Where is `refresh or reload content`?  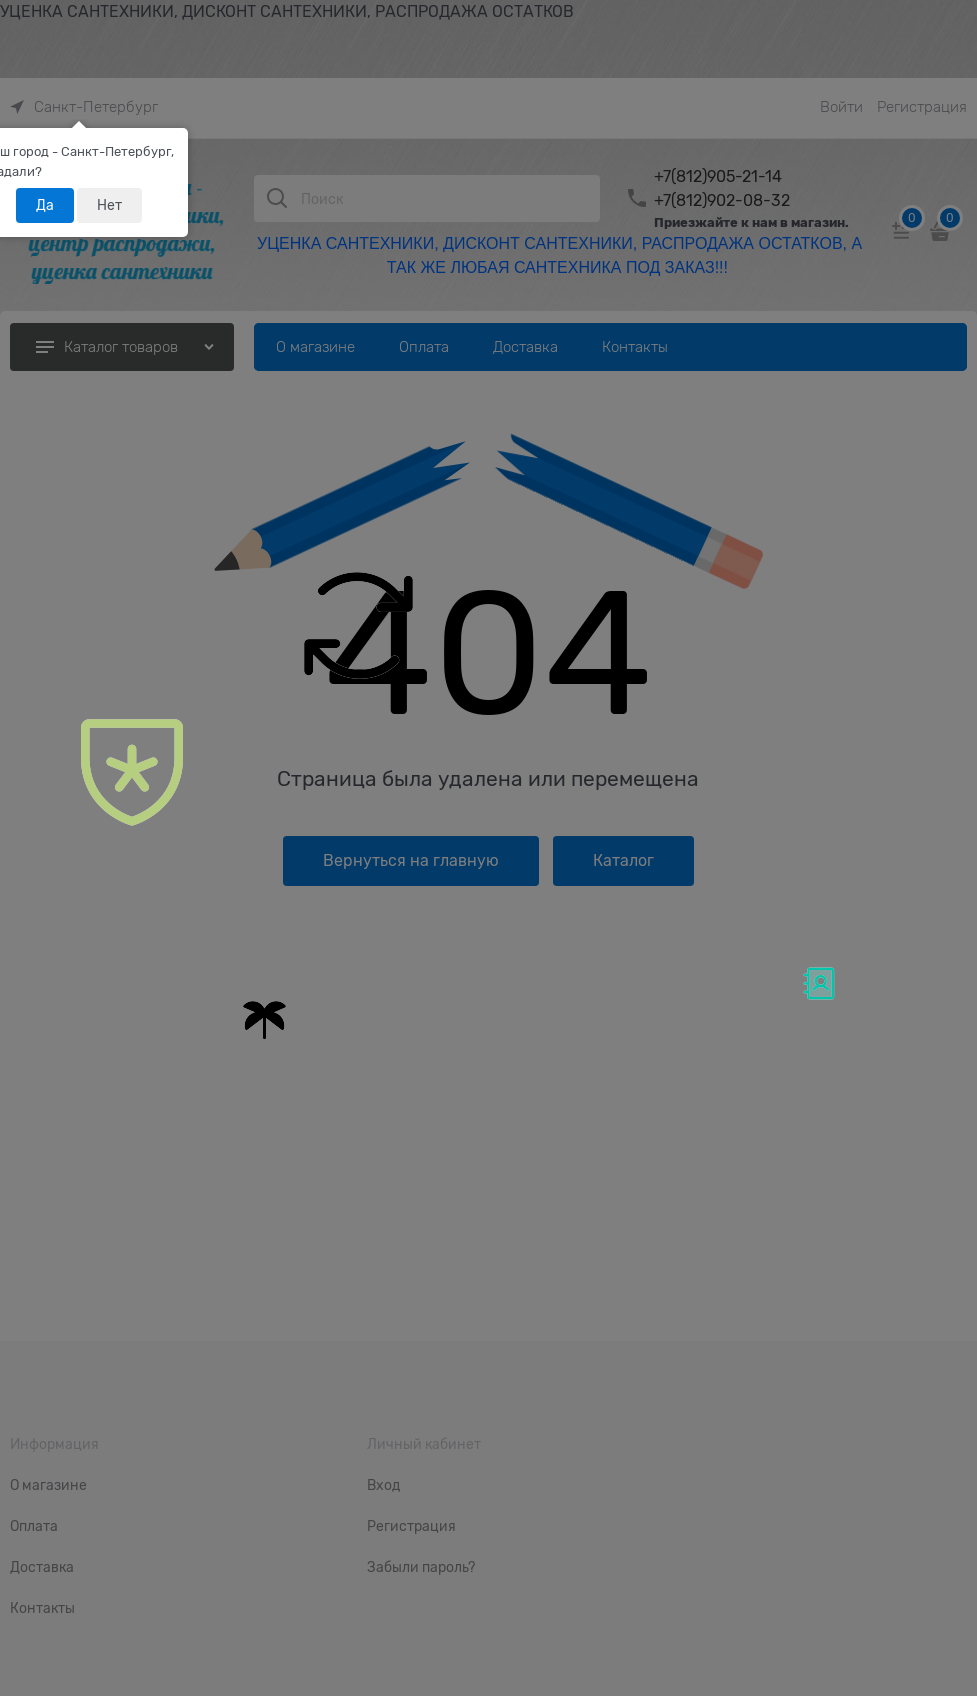 refresh or reload content is located at coordinates (358, 625).